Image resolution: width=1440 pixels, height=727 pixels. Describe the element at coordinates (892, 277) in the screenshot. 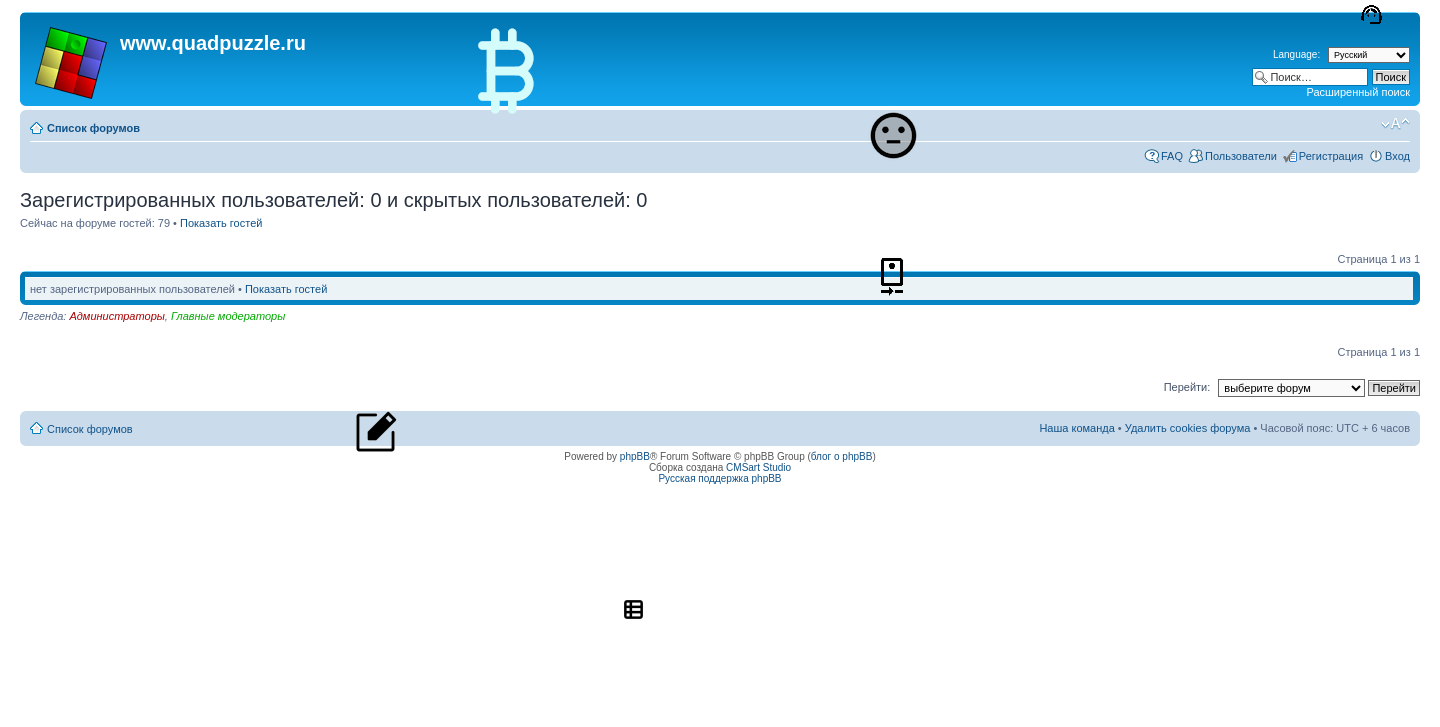

I see `switch to rear camera` at that location.